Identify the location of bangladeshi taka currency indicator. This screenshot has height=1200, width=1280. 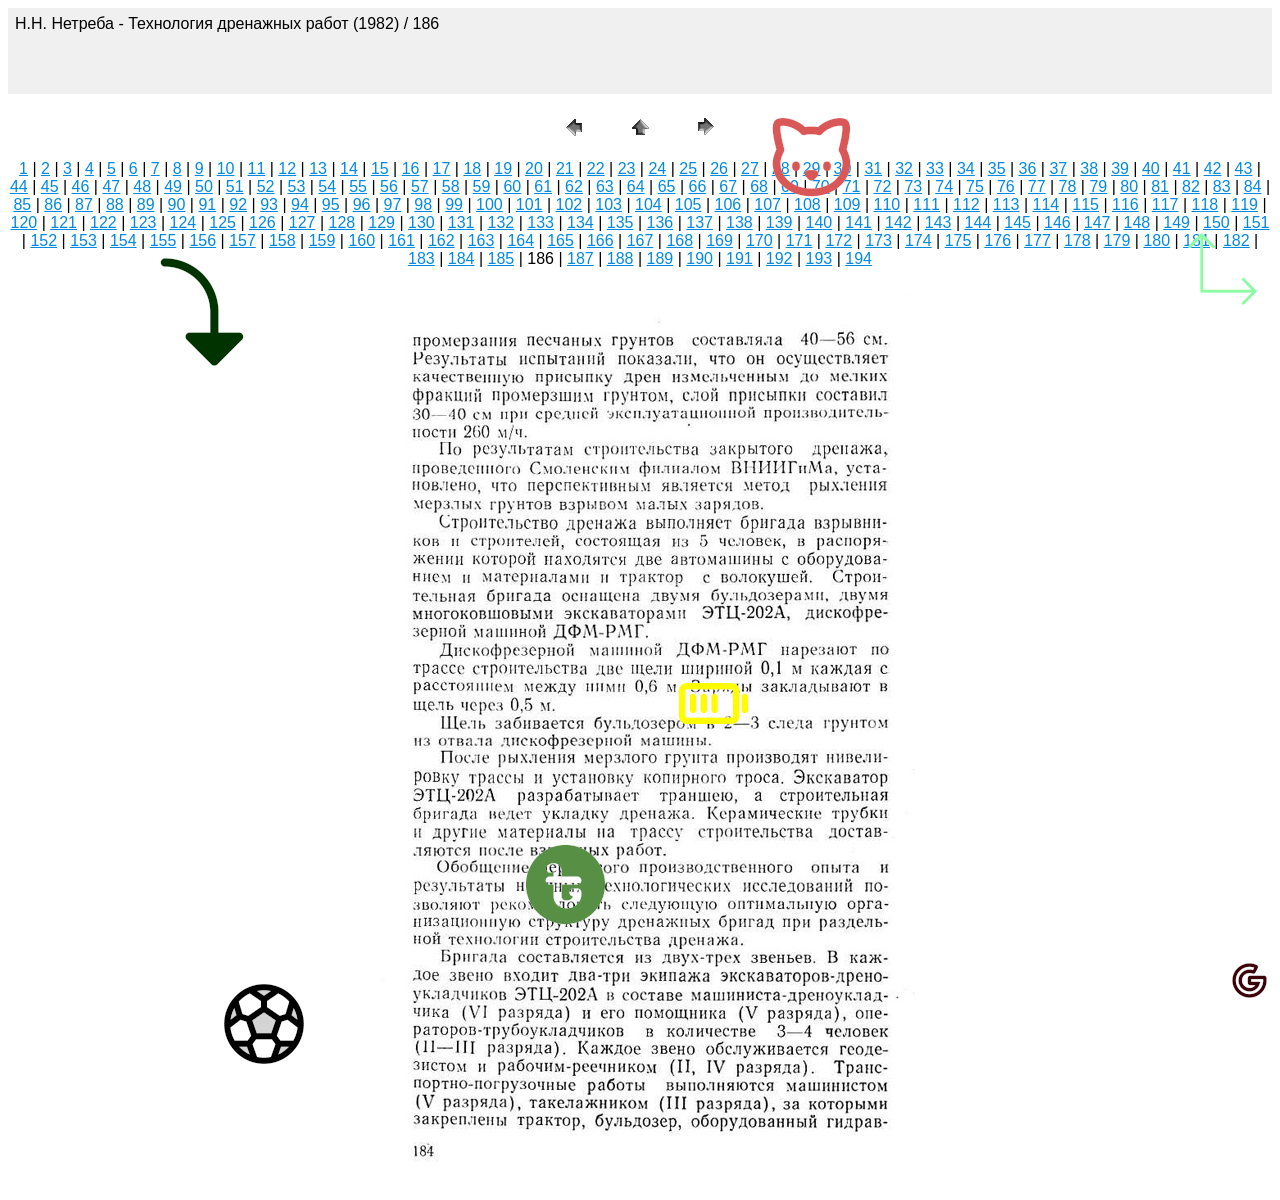
(565, 884).